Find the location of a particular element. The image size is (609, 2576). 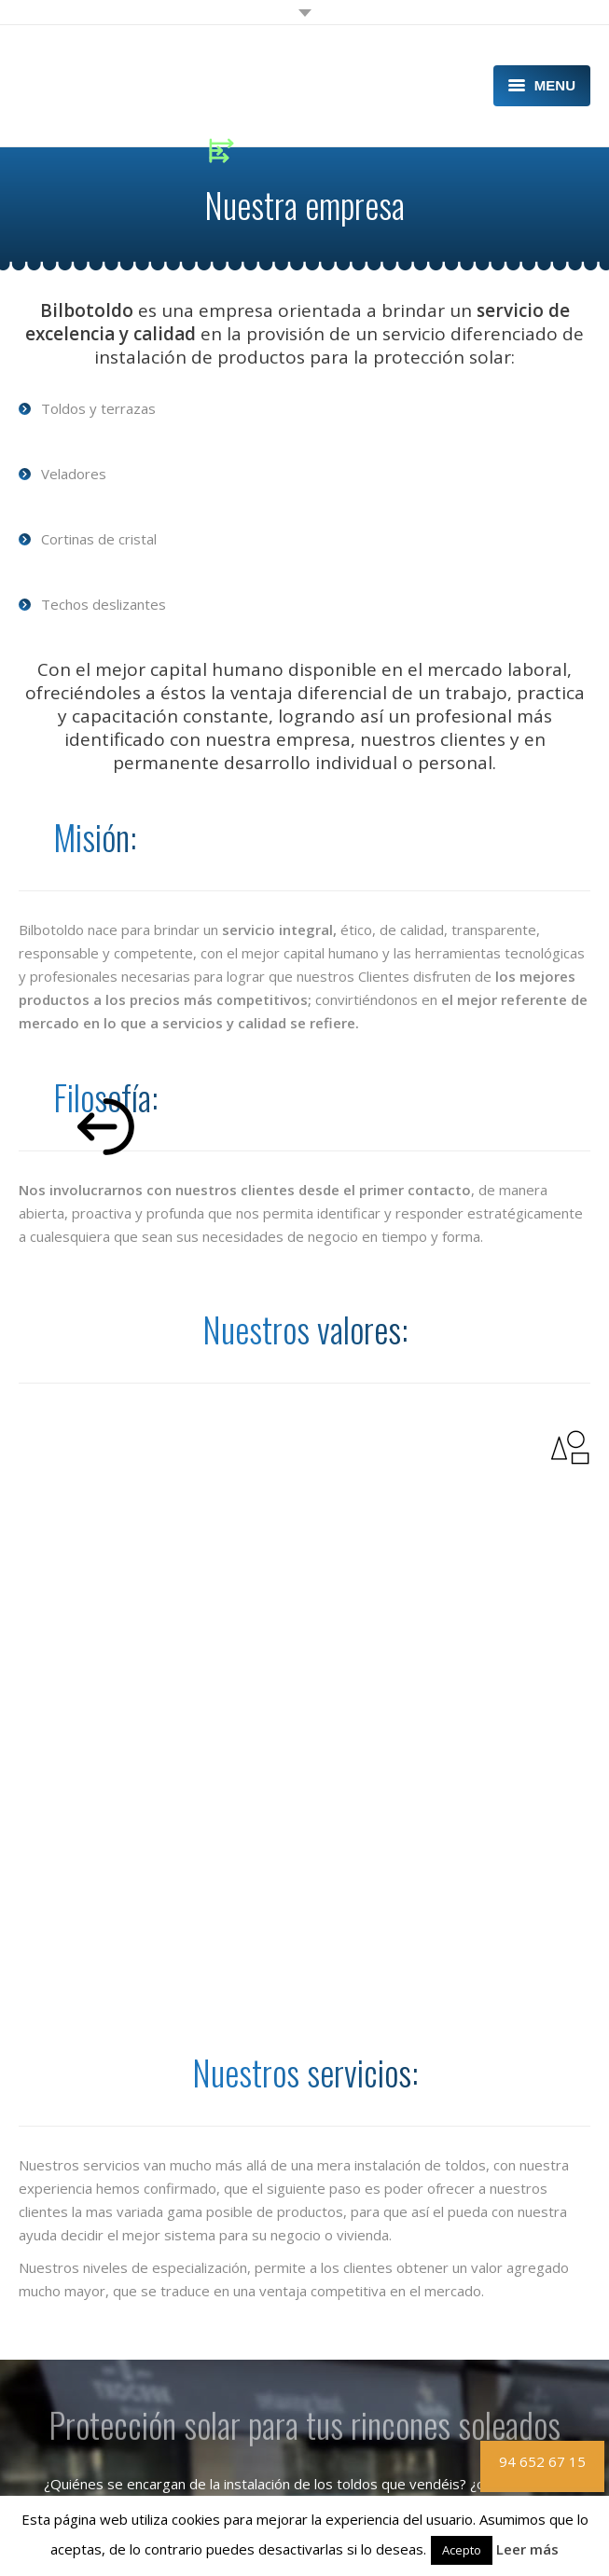

view data flow or process direction is located at coordinates (221, 150).